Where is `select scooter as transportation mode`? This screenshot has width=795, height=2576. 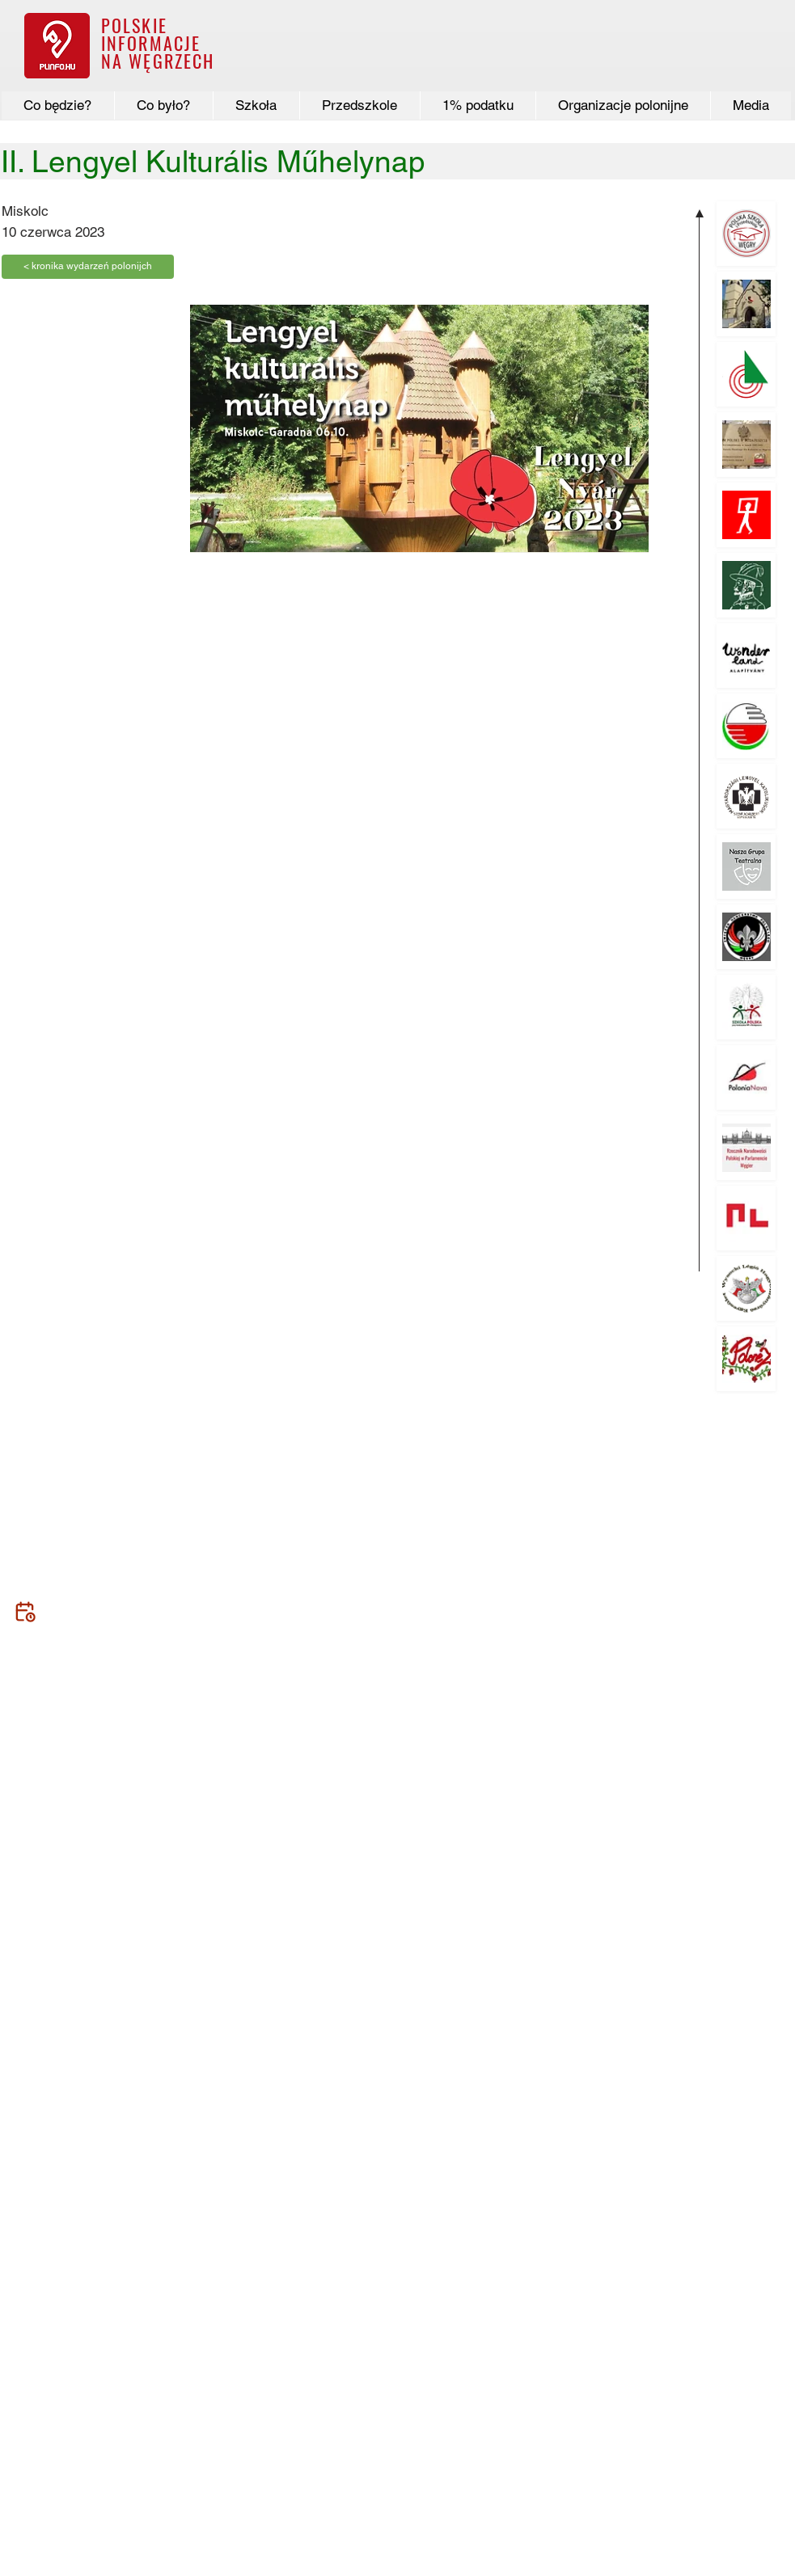 select scooter as transportation mode is located at coordinates (636, 424).